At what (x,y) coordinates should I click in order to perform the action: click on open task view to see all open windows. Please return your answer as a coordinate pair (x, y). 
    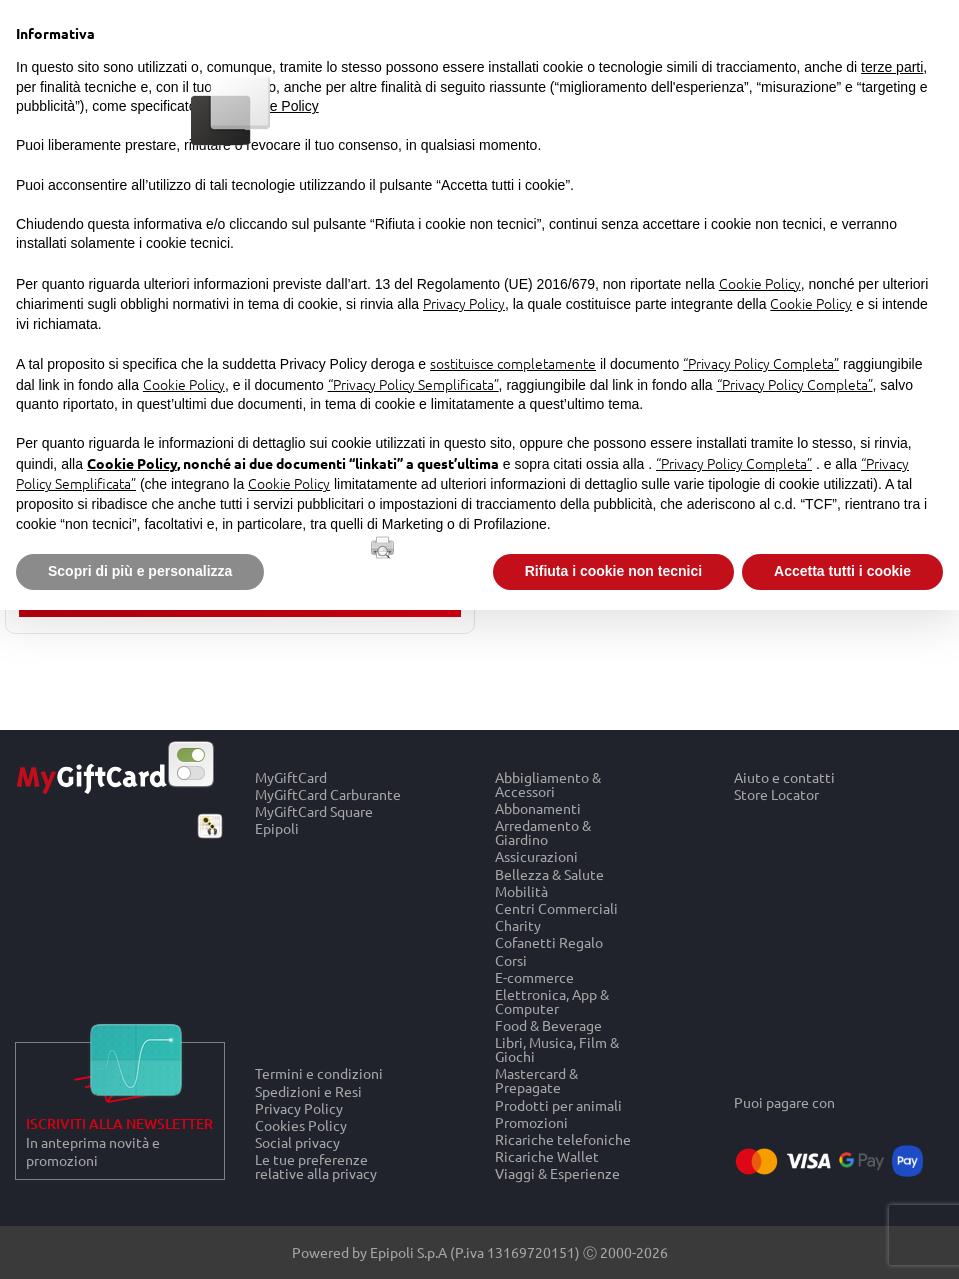
    Looking at the image, I should click on (230, 112).